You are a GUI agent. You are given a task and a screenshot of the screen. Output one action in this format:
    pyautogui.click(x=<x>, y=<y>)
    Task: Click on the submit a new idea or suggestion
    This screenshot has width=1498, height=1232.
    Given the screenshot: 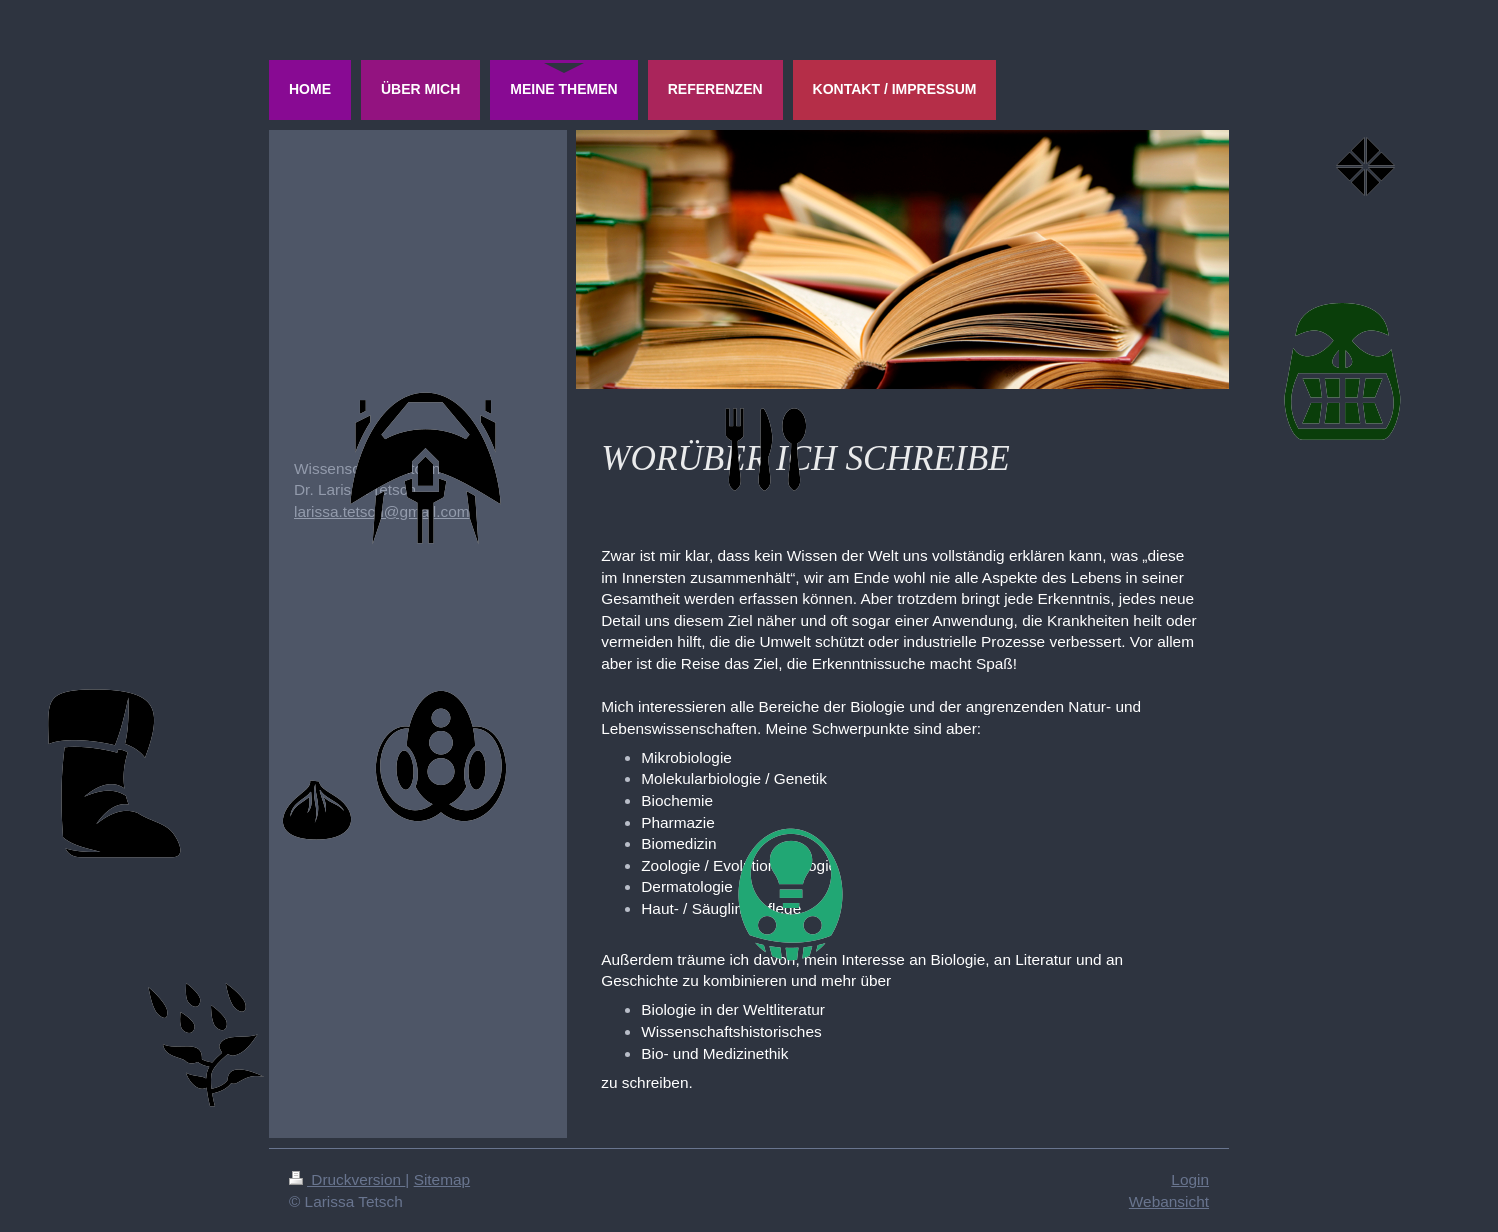 What is the action you would take?
    pyautogui.click(x=790, y=894)
    